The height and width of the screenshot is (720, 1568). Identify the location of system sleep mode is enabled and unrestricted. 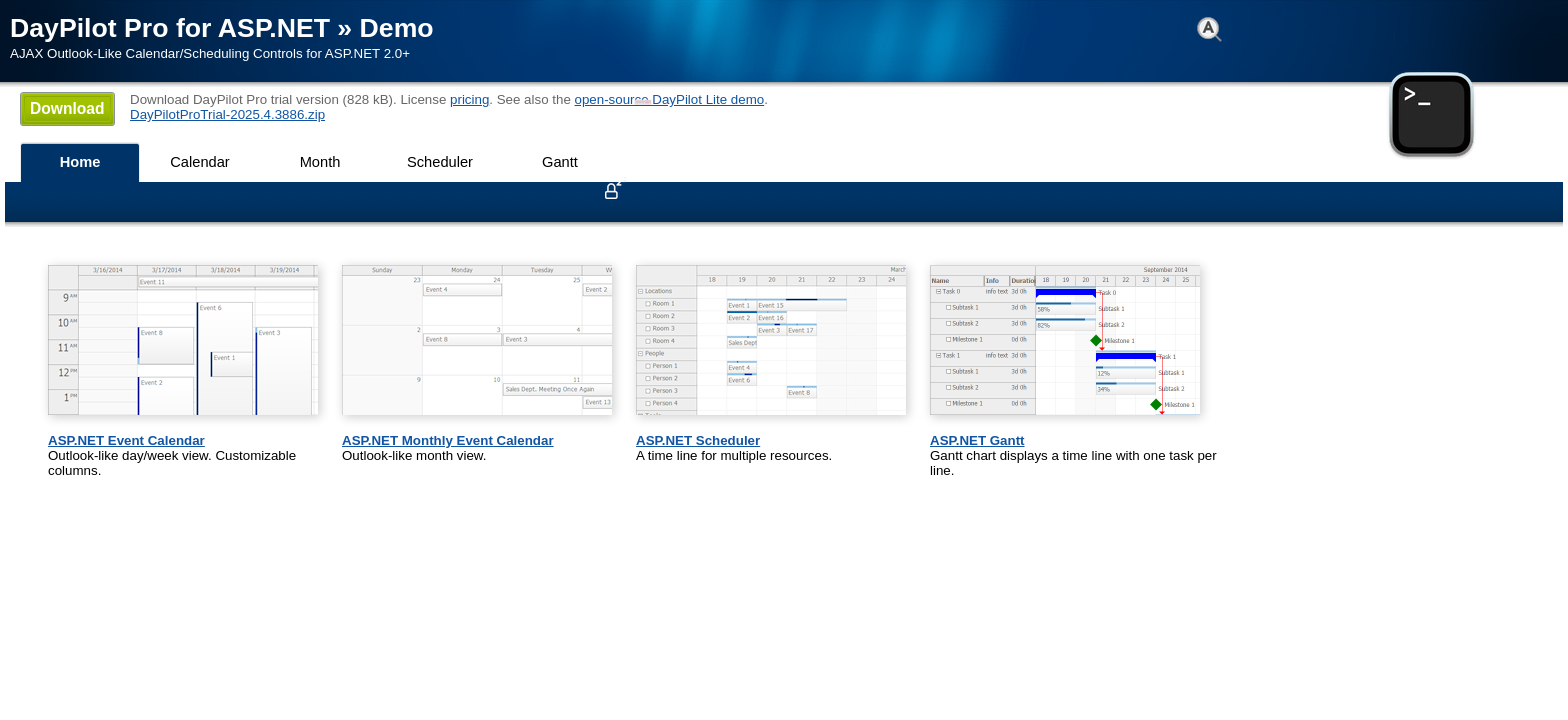
(616, 188).